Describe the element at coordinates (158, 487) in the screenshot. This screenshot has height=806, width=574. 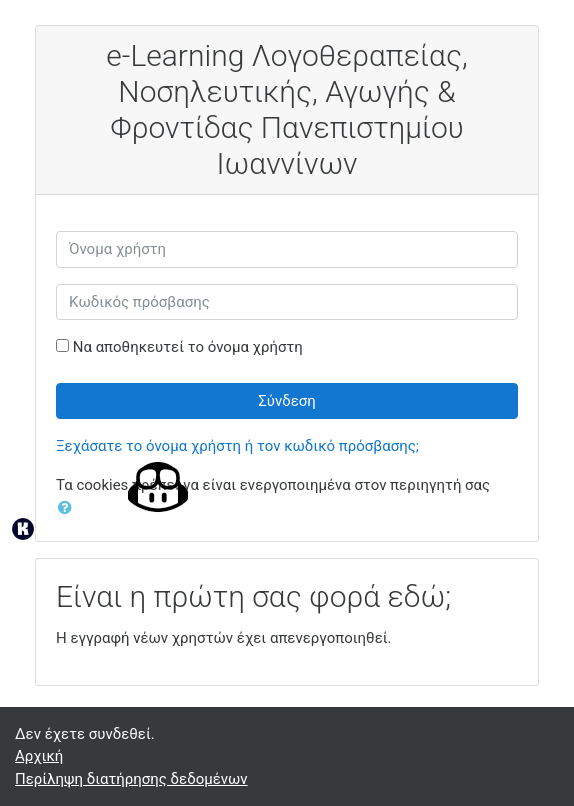
I see `GitHub Copilot AI coding assistant` at that location.